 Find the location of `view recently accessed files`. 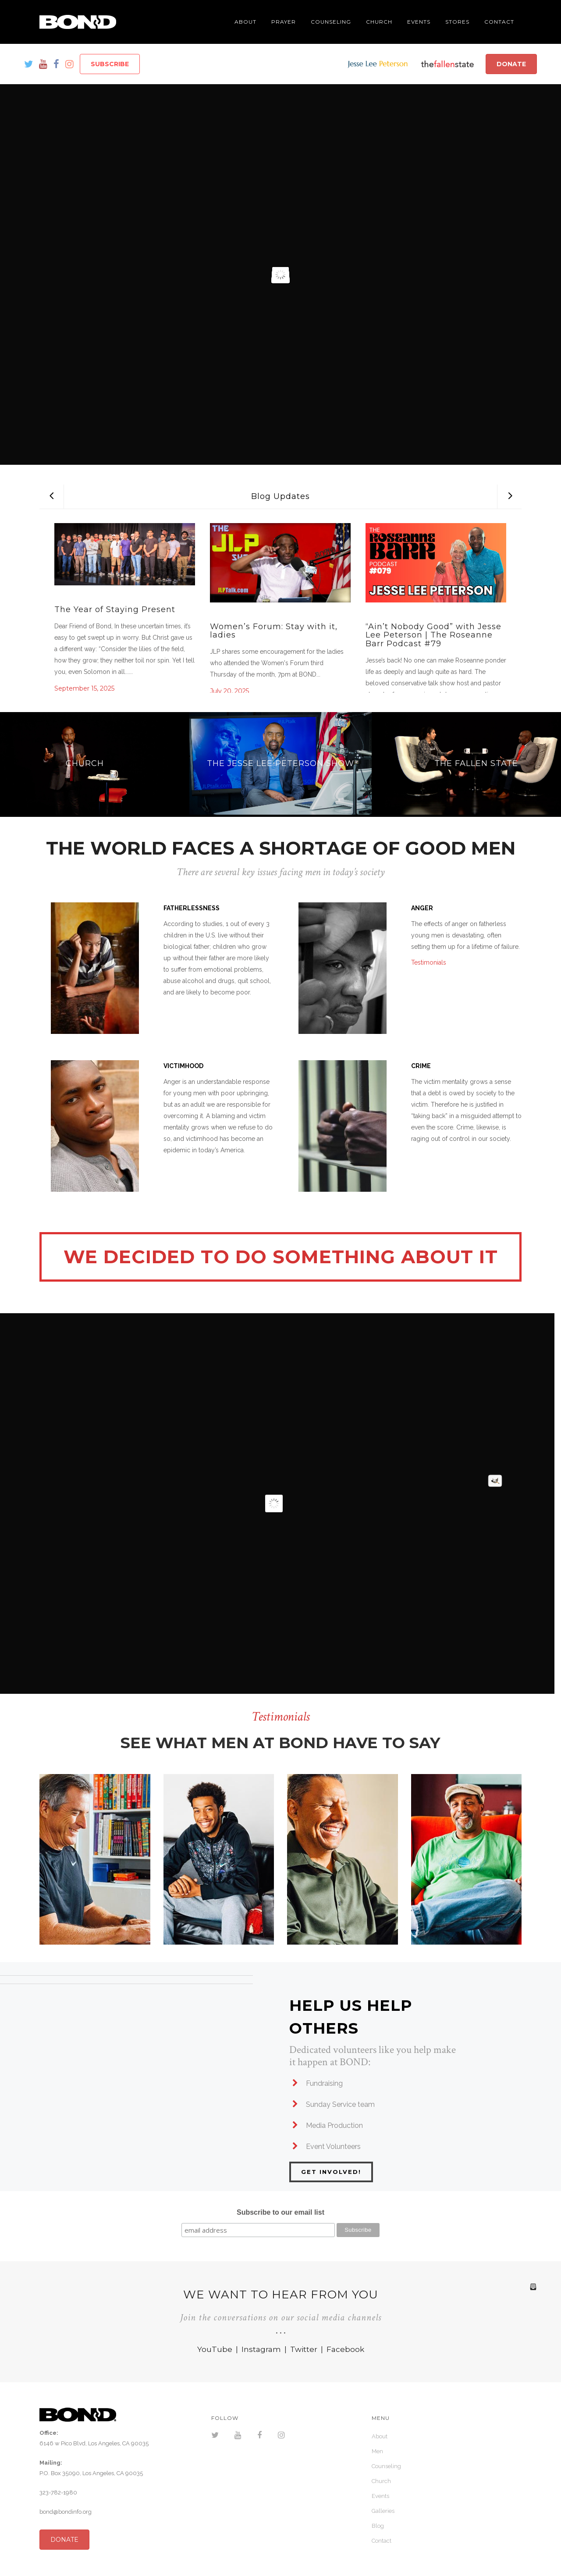

view recently accessed files is located at coordinates (533, 2287).